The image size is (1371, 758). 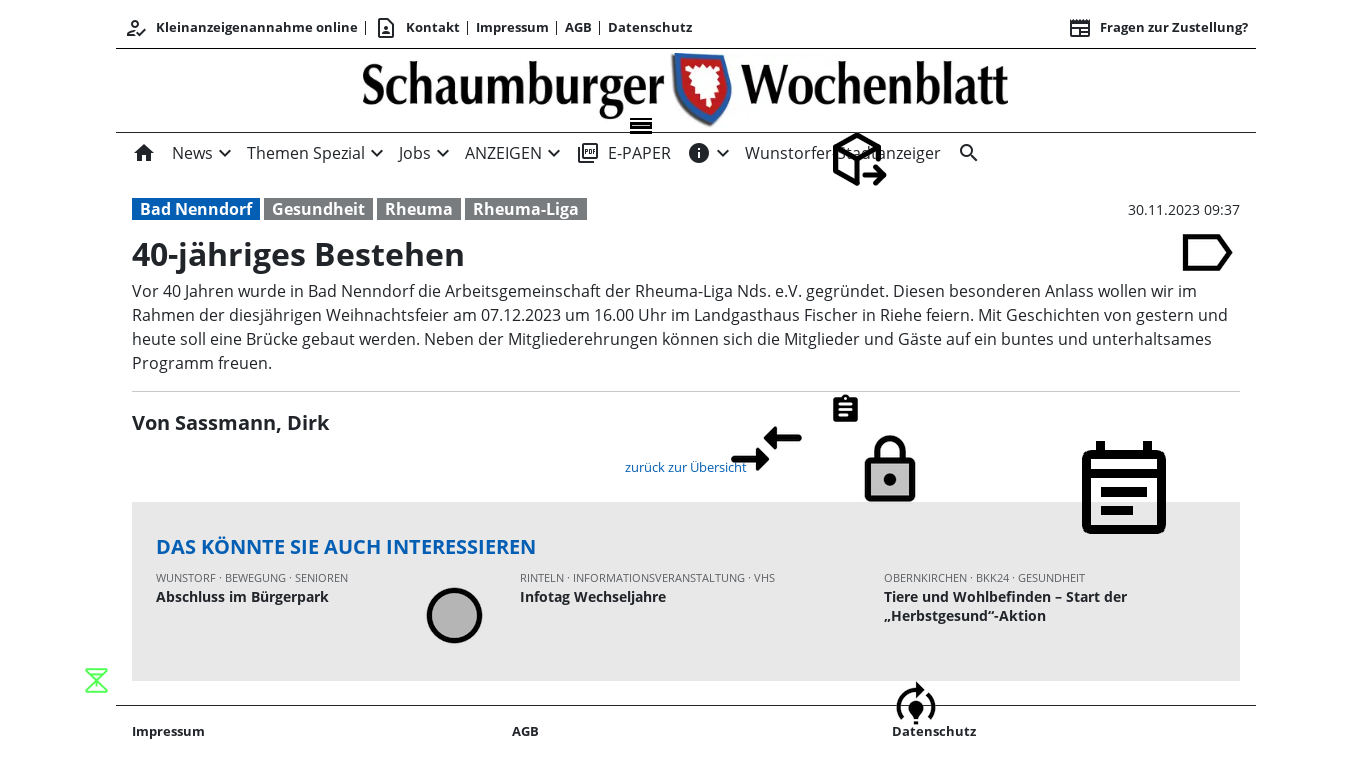 What do you see at coordinates (845, 409) in the screenshot?
I see `view assignments or tasks` at bounding box center [845, 409].